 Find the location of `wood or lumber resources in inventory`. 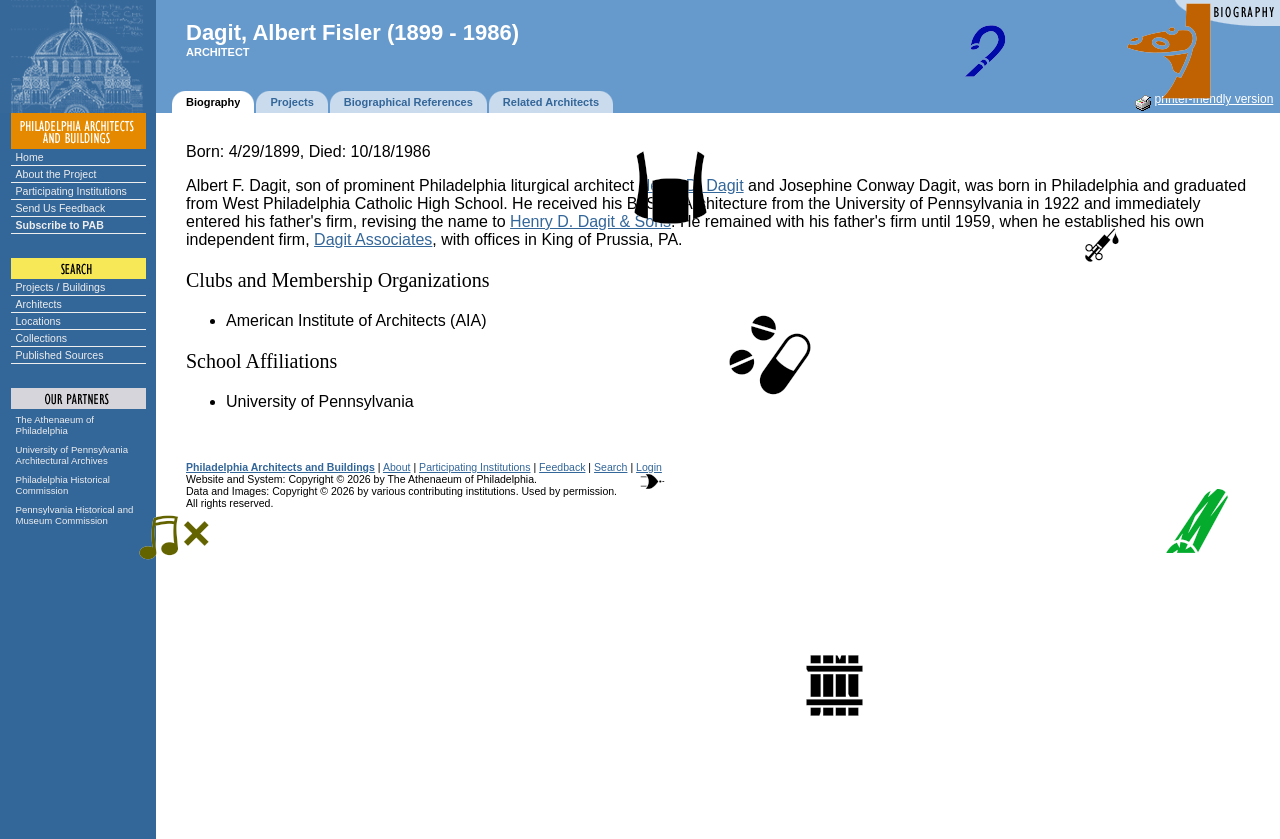

wood or lumber resources in inventory is located at coordinates (834, 685).